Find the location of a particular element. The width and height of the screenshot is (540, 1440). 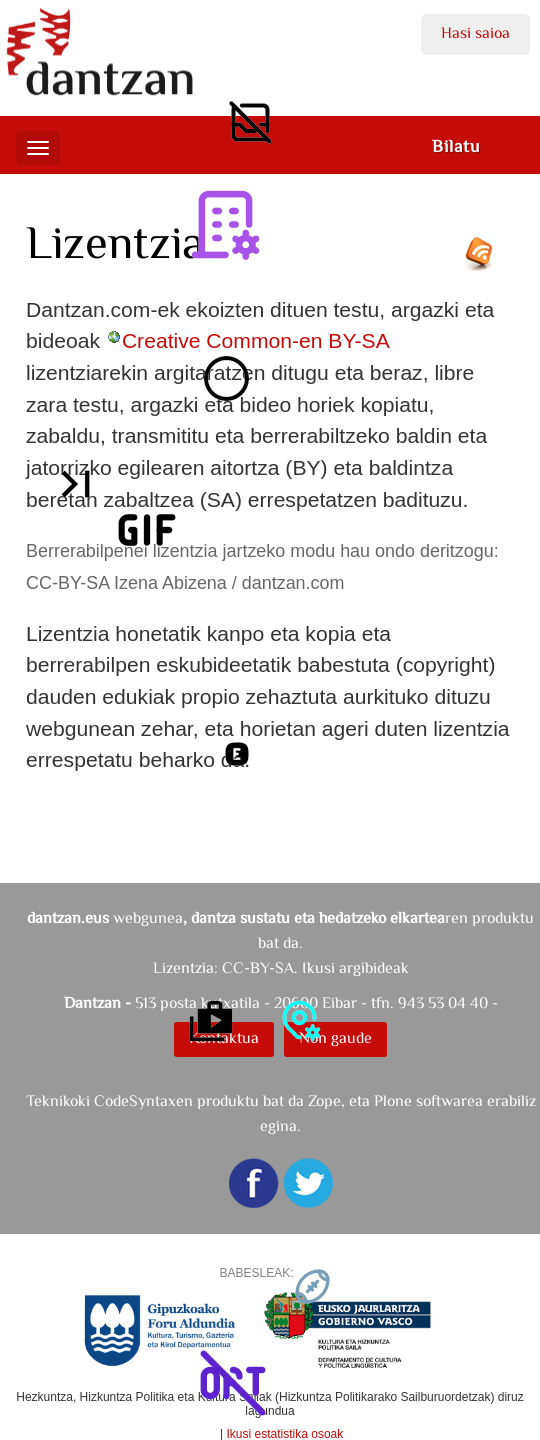

http options method disabled or unavailable is located at coordinates (233, 1383).